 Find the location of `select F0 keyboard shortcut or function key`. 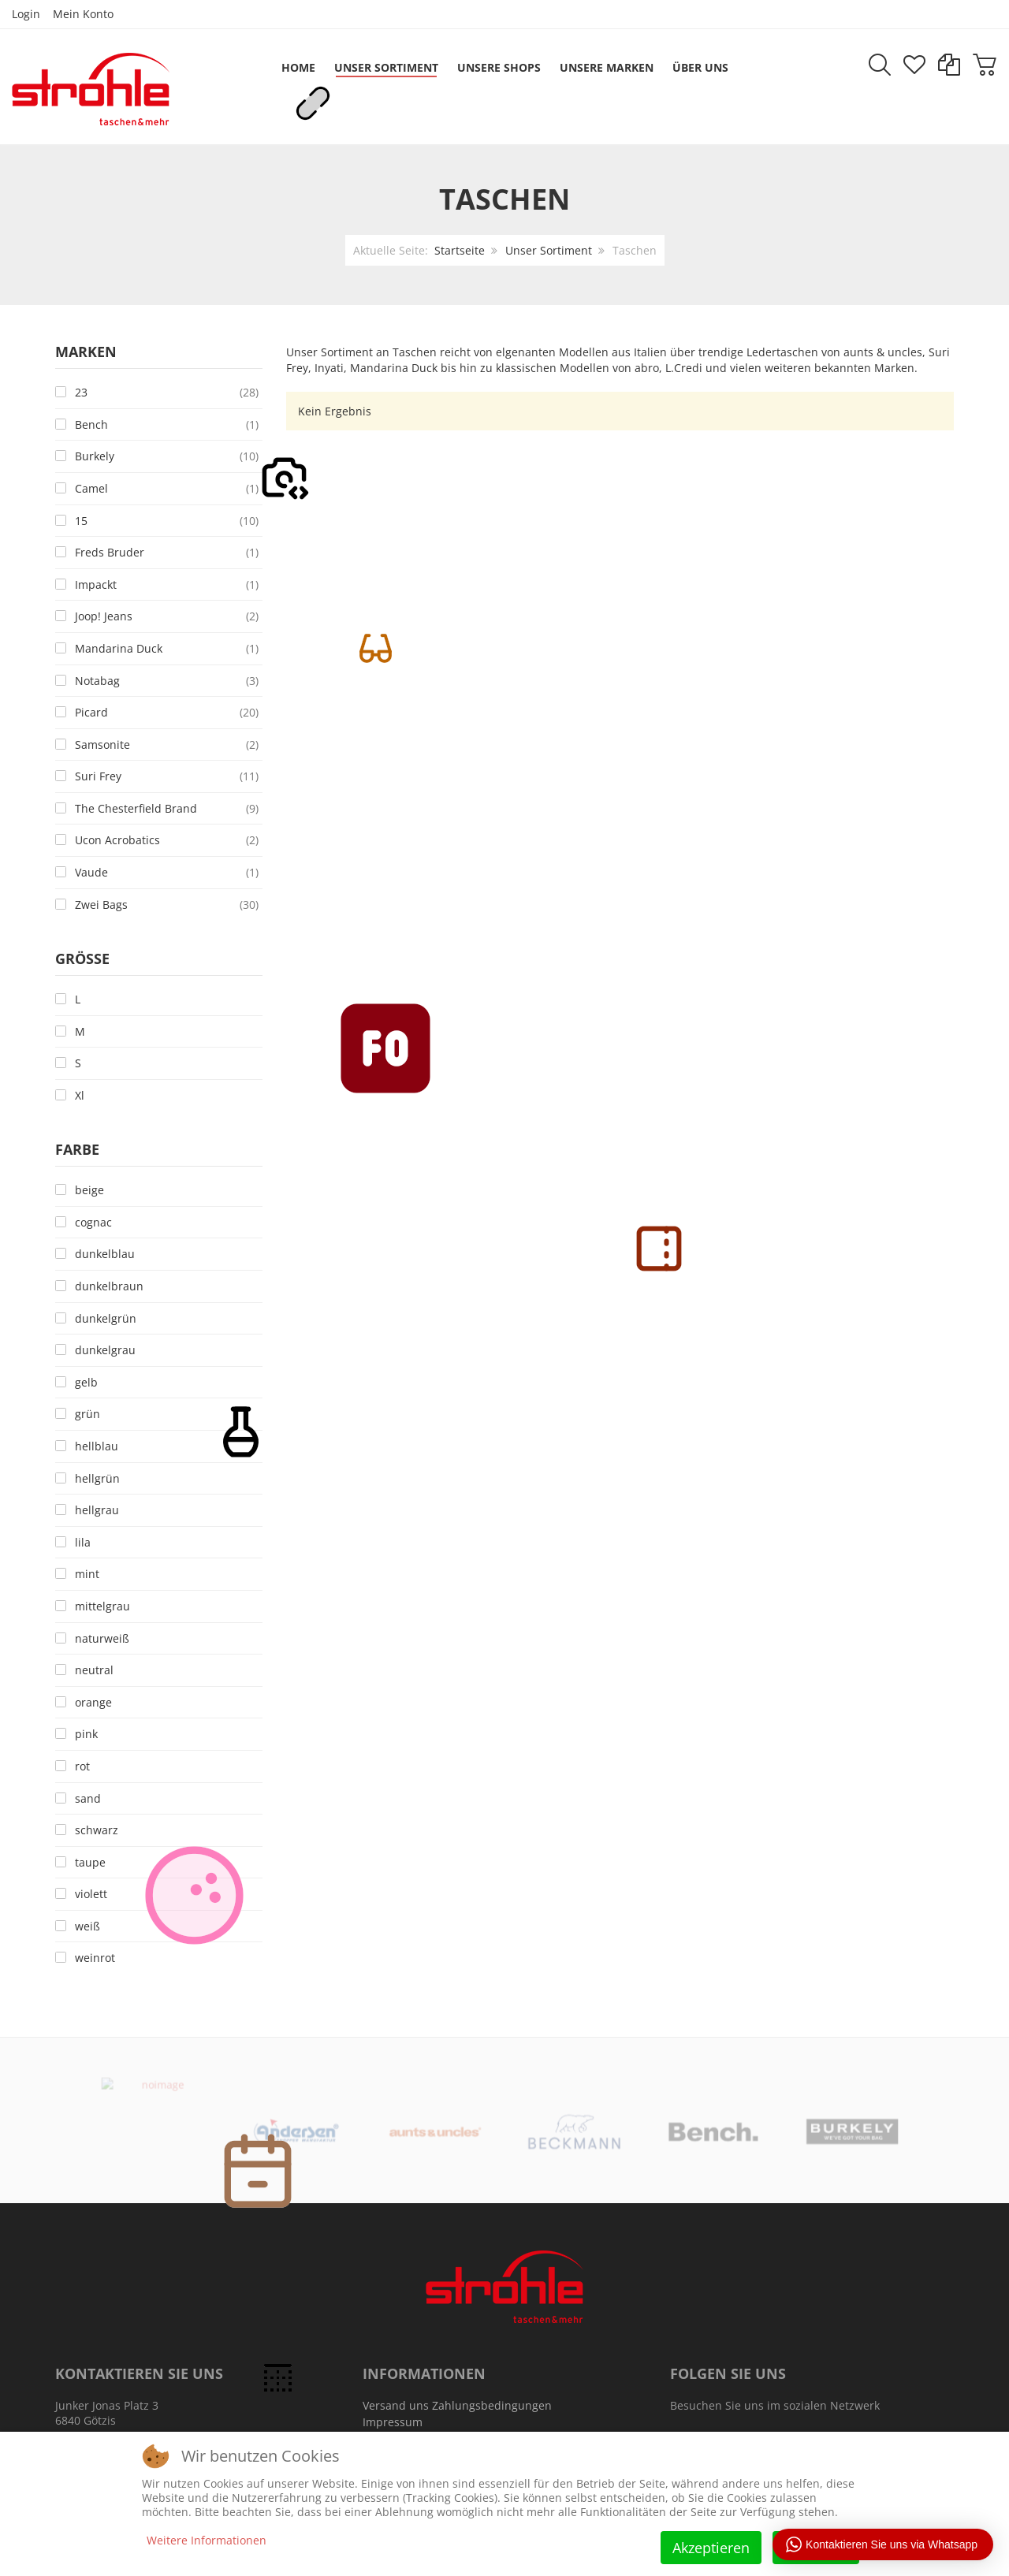

select F0 keyboard shortcut or function key is located at coordinates (385, 1048).